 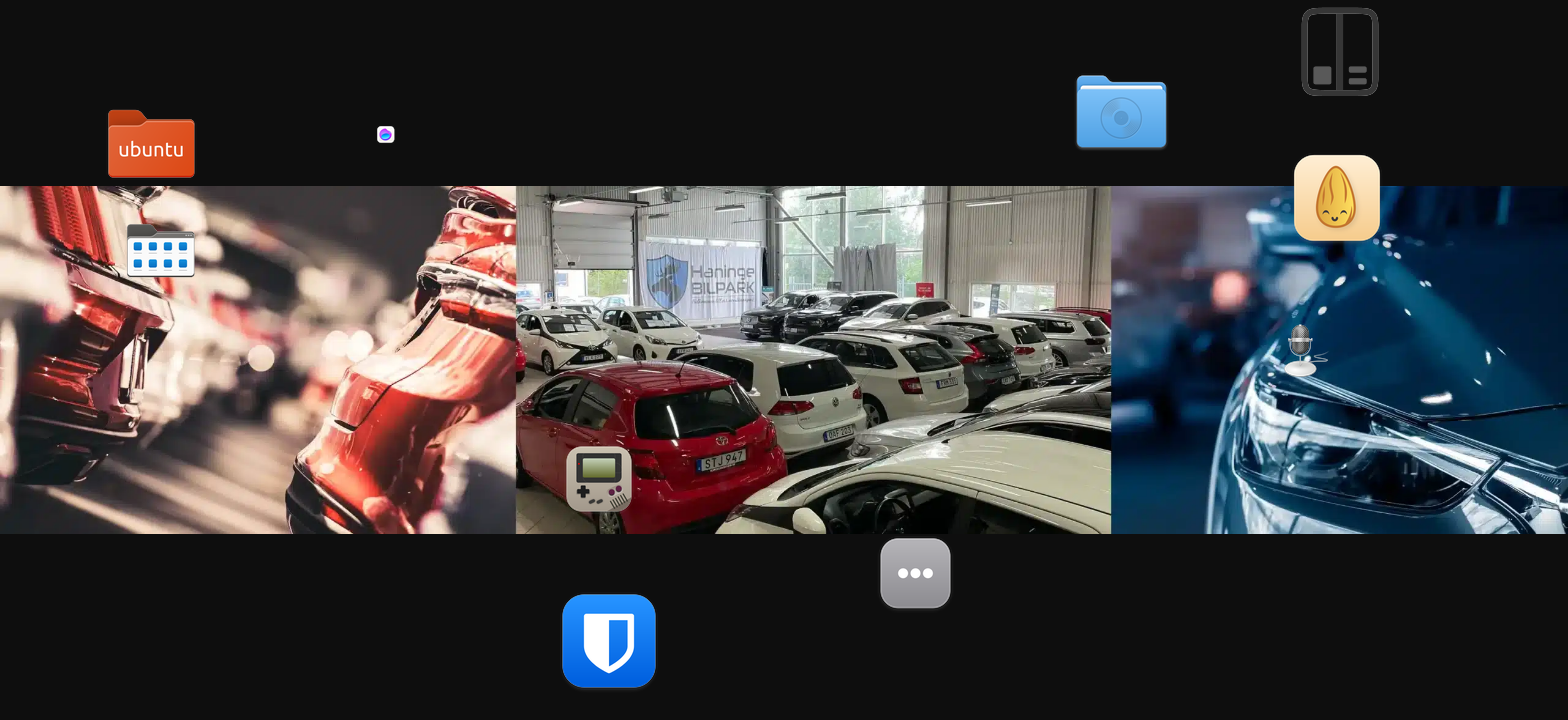 What do you see at coordinates (1343, 49) in the screenshot?
I see `open the packages app` at bounding box center [1343, 49].